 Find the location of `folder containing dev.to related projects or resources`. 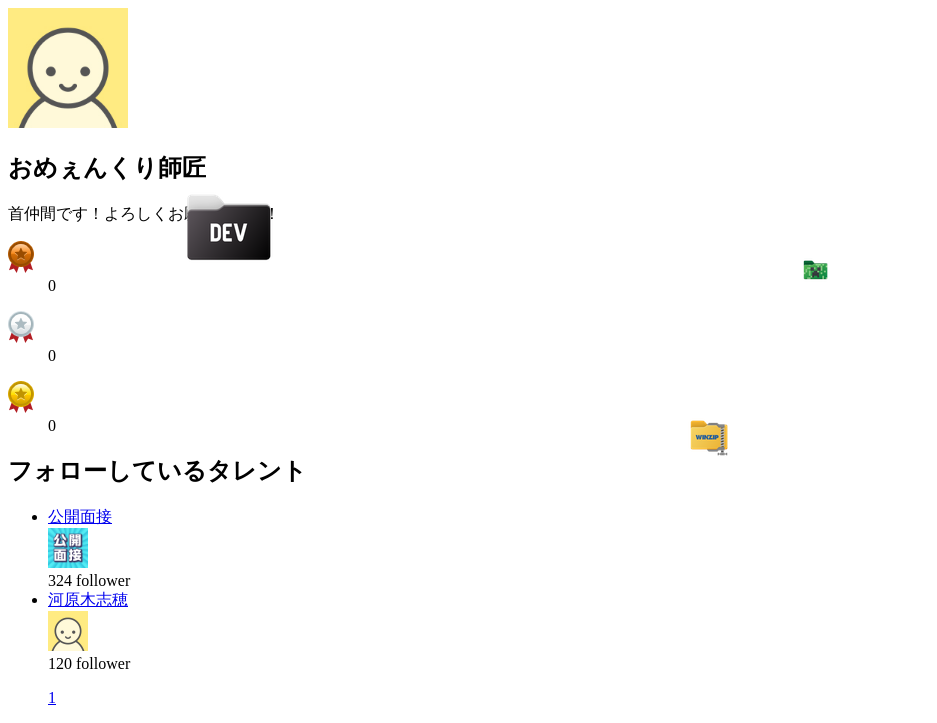

folder containing dev.to related projects or resources is located at coordinates (228, 229).